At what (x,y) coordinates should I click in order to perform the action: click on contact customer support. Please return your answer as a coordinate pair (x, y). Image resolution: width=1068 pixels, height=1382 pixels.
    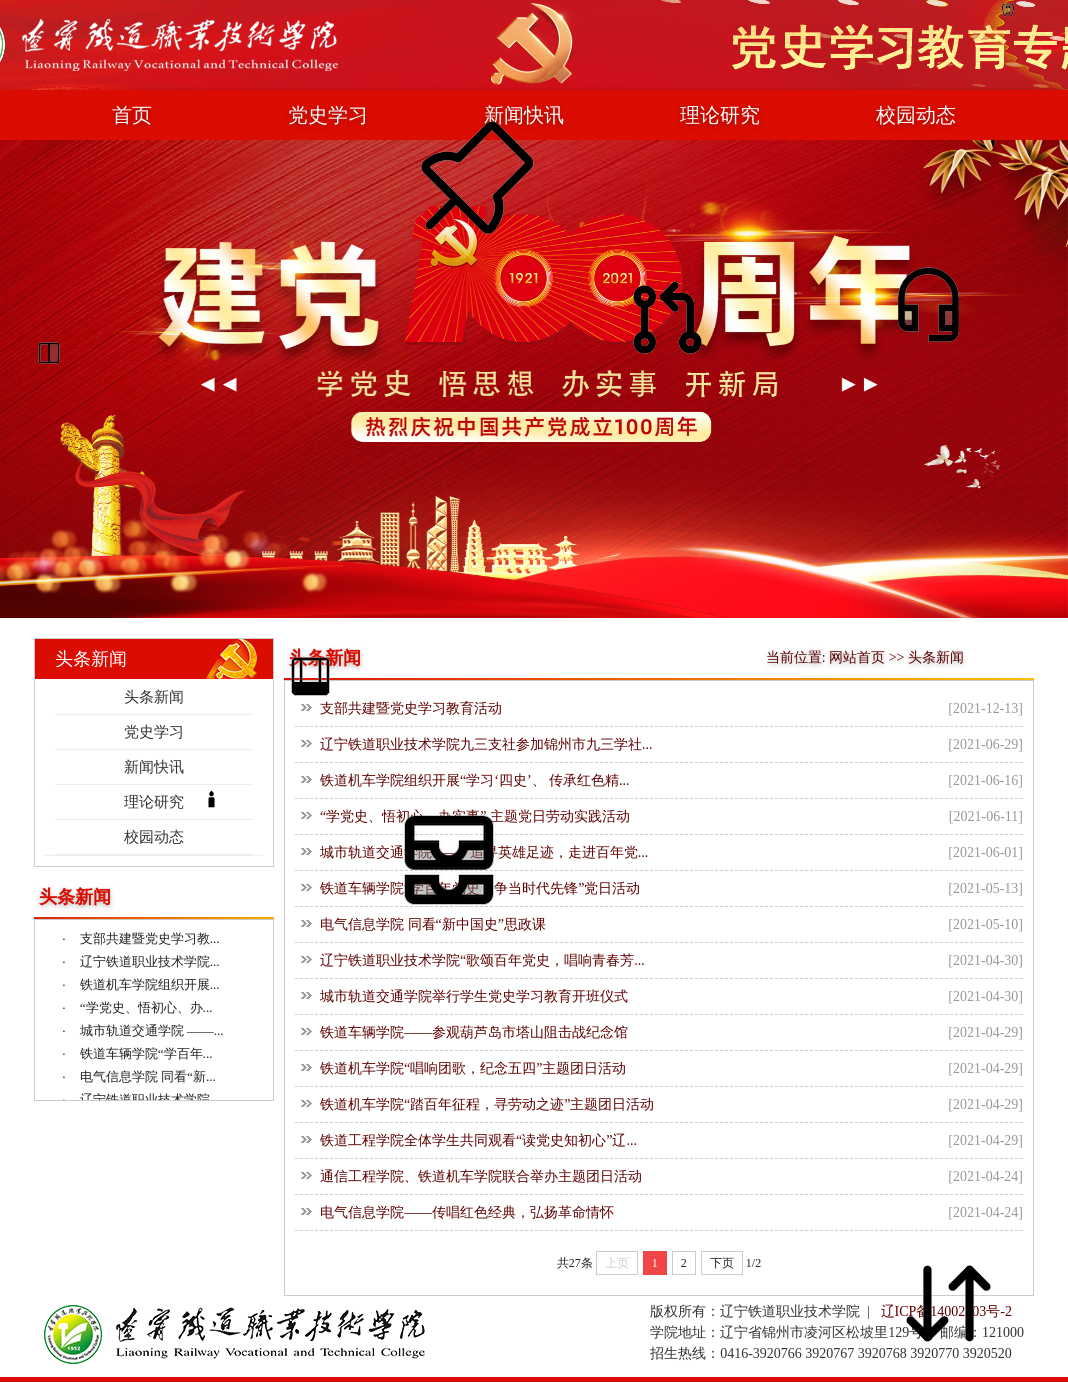
    Looking at the image, I should click on (928, 304).